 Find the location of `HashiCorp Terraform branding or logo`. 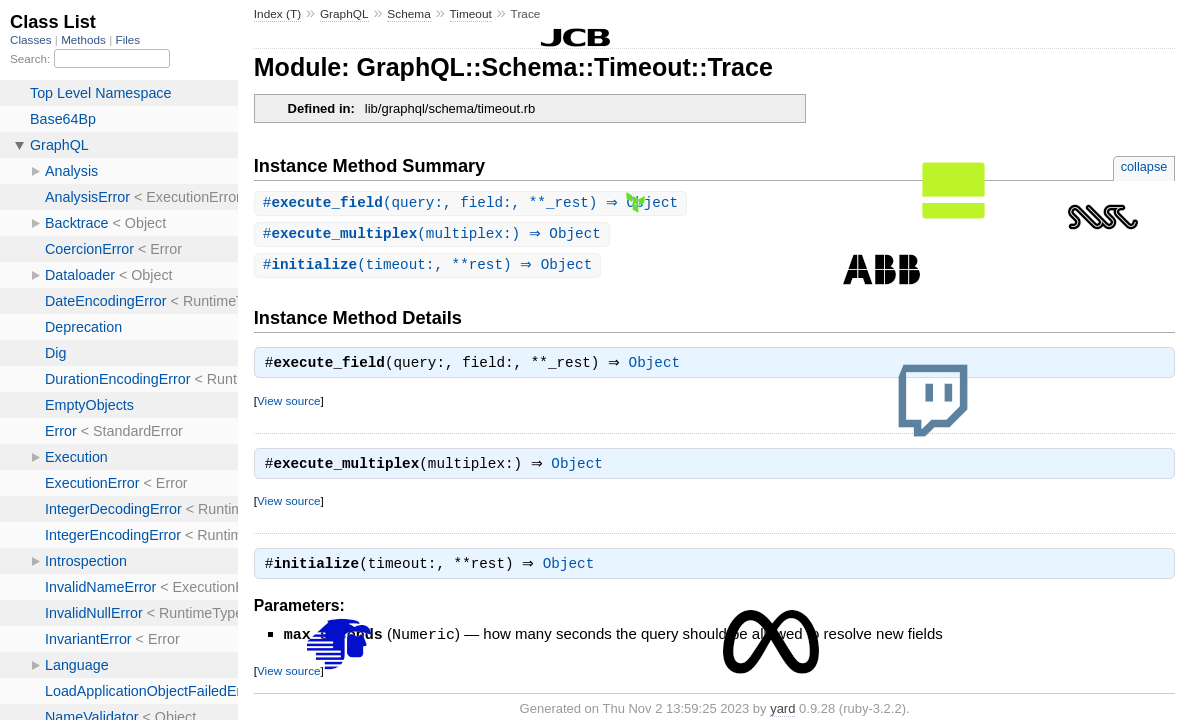

HashiCorp Terraform branding or logo is located at coordinates (635, 202).